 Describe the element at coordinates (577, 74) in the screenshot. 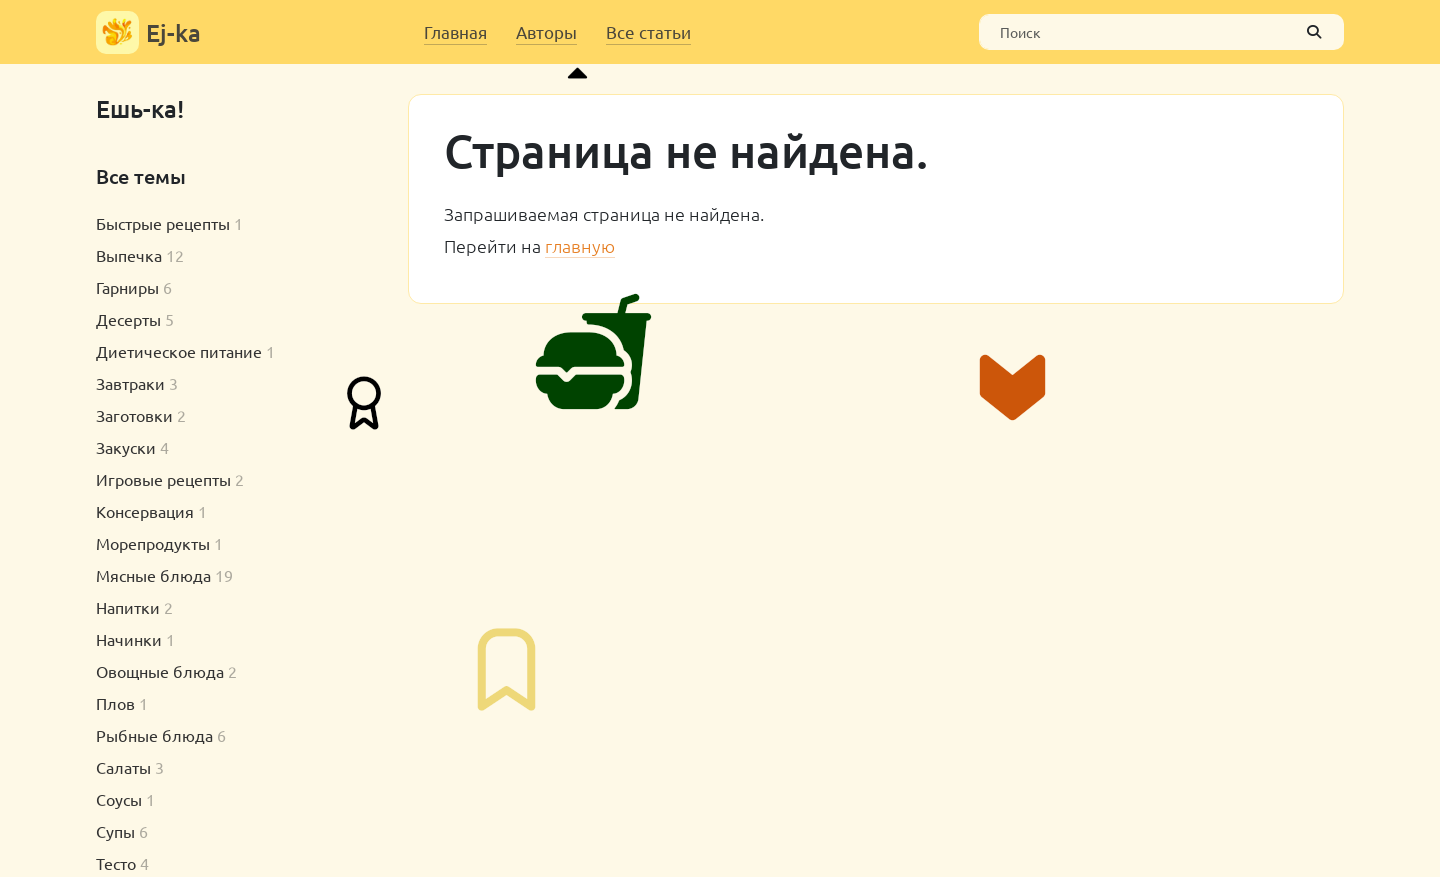

I see `collapse an expanded section` at that location.